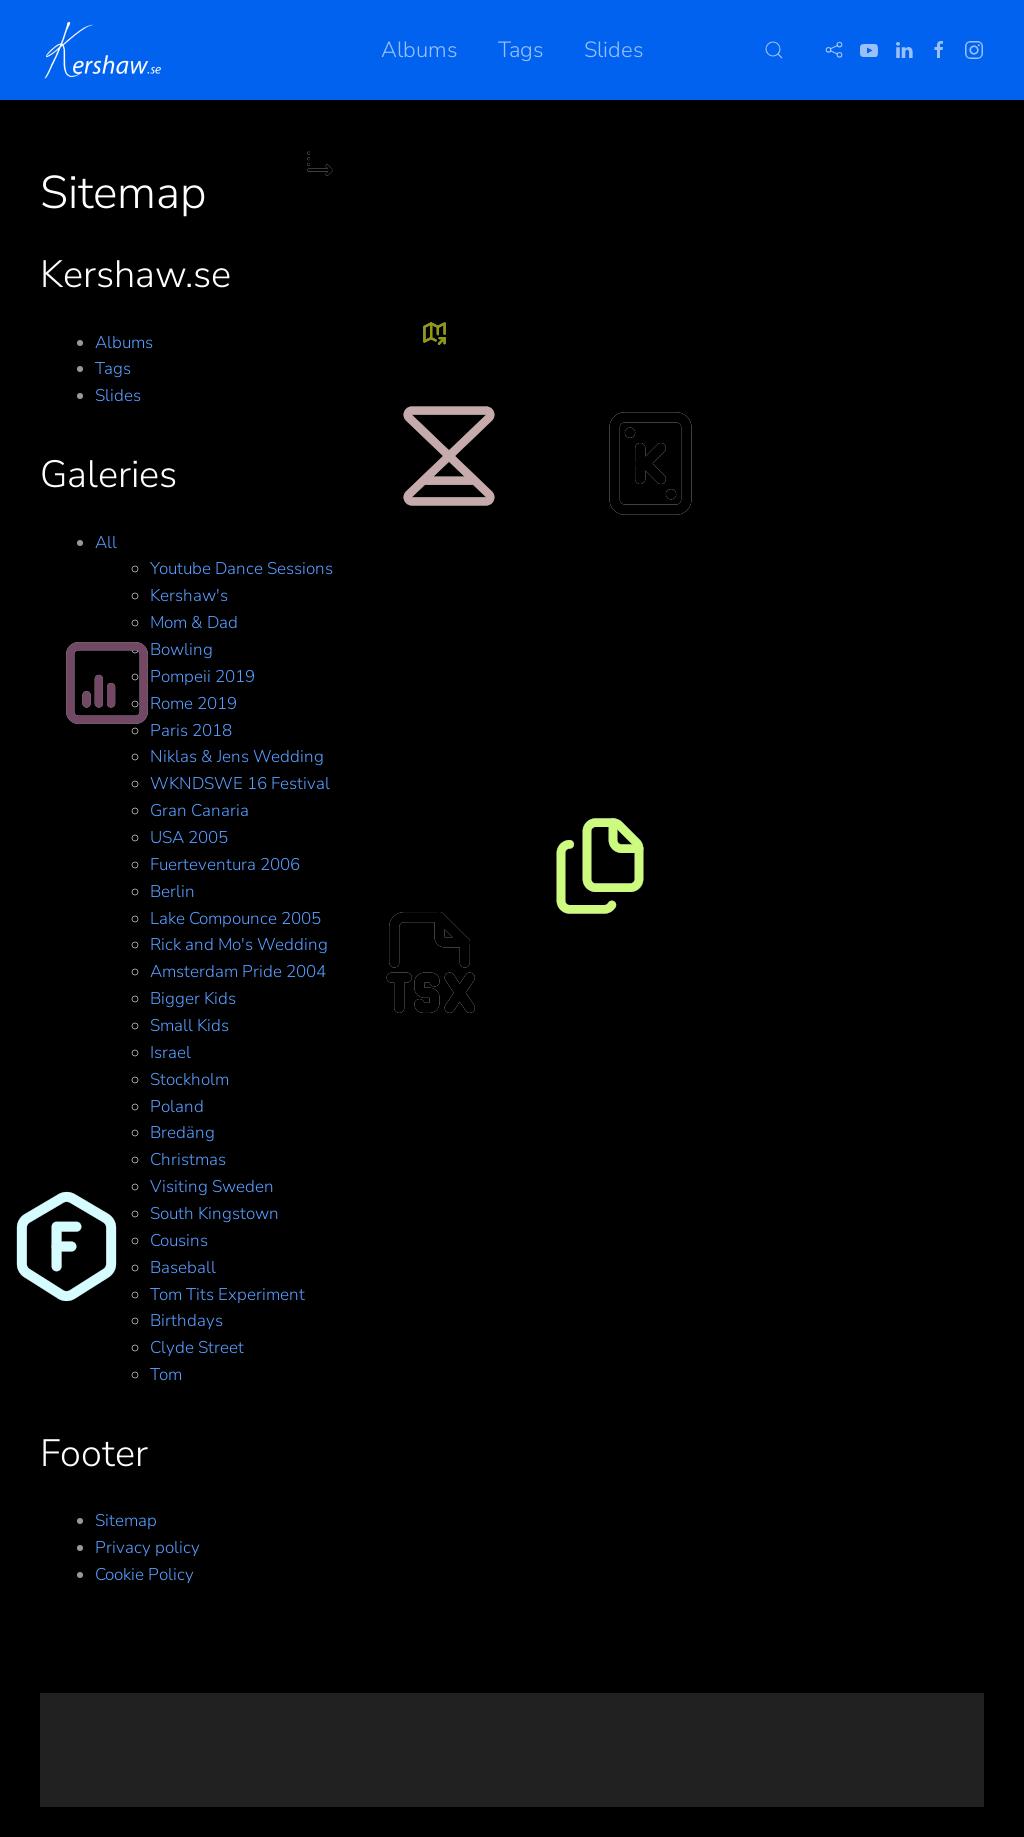  What do you see at coordinates (66, 1246) in the screenshot?
I see `indicates a feature or function category` at bounding box center [66, 1246].